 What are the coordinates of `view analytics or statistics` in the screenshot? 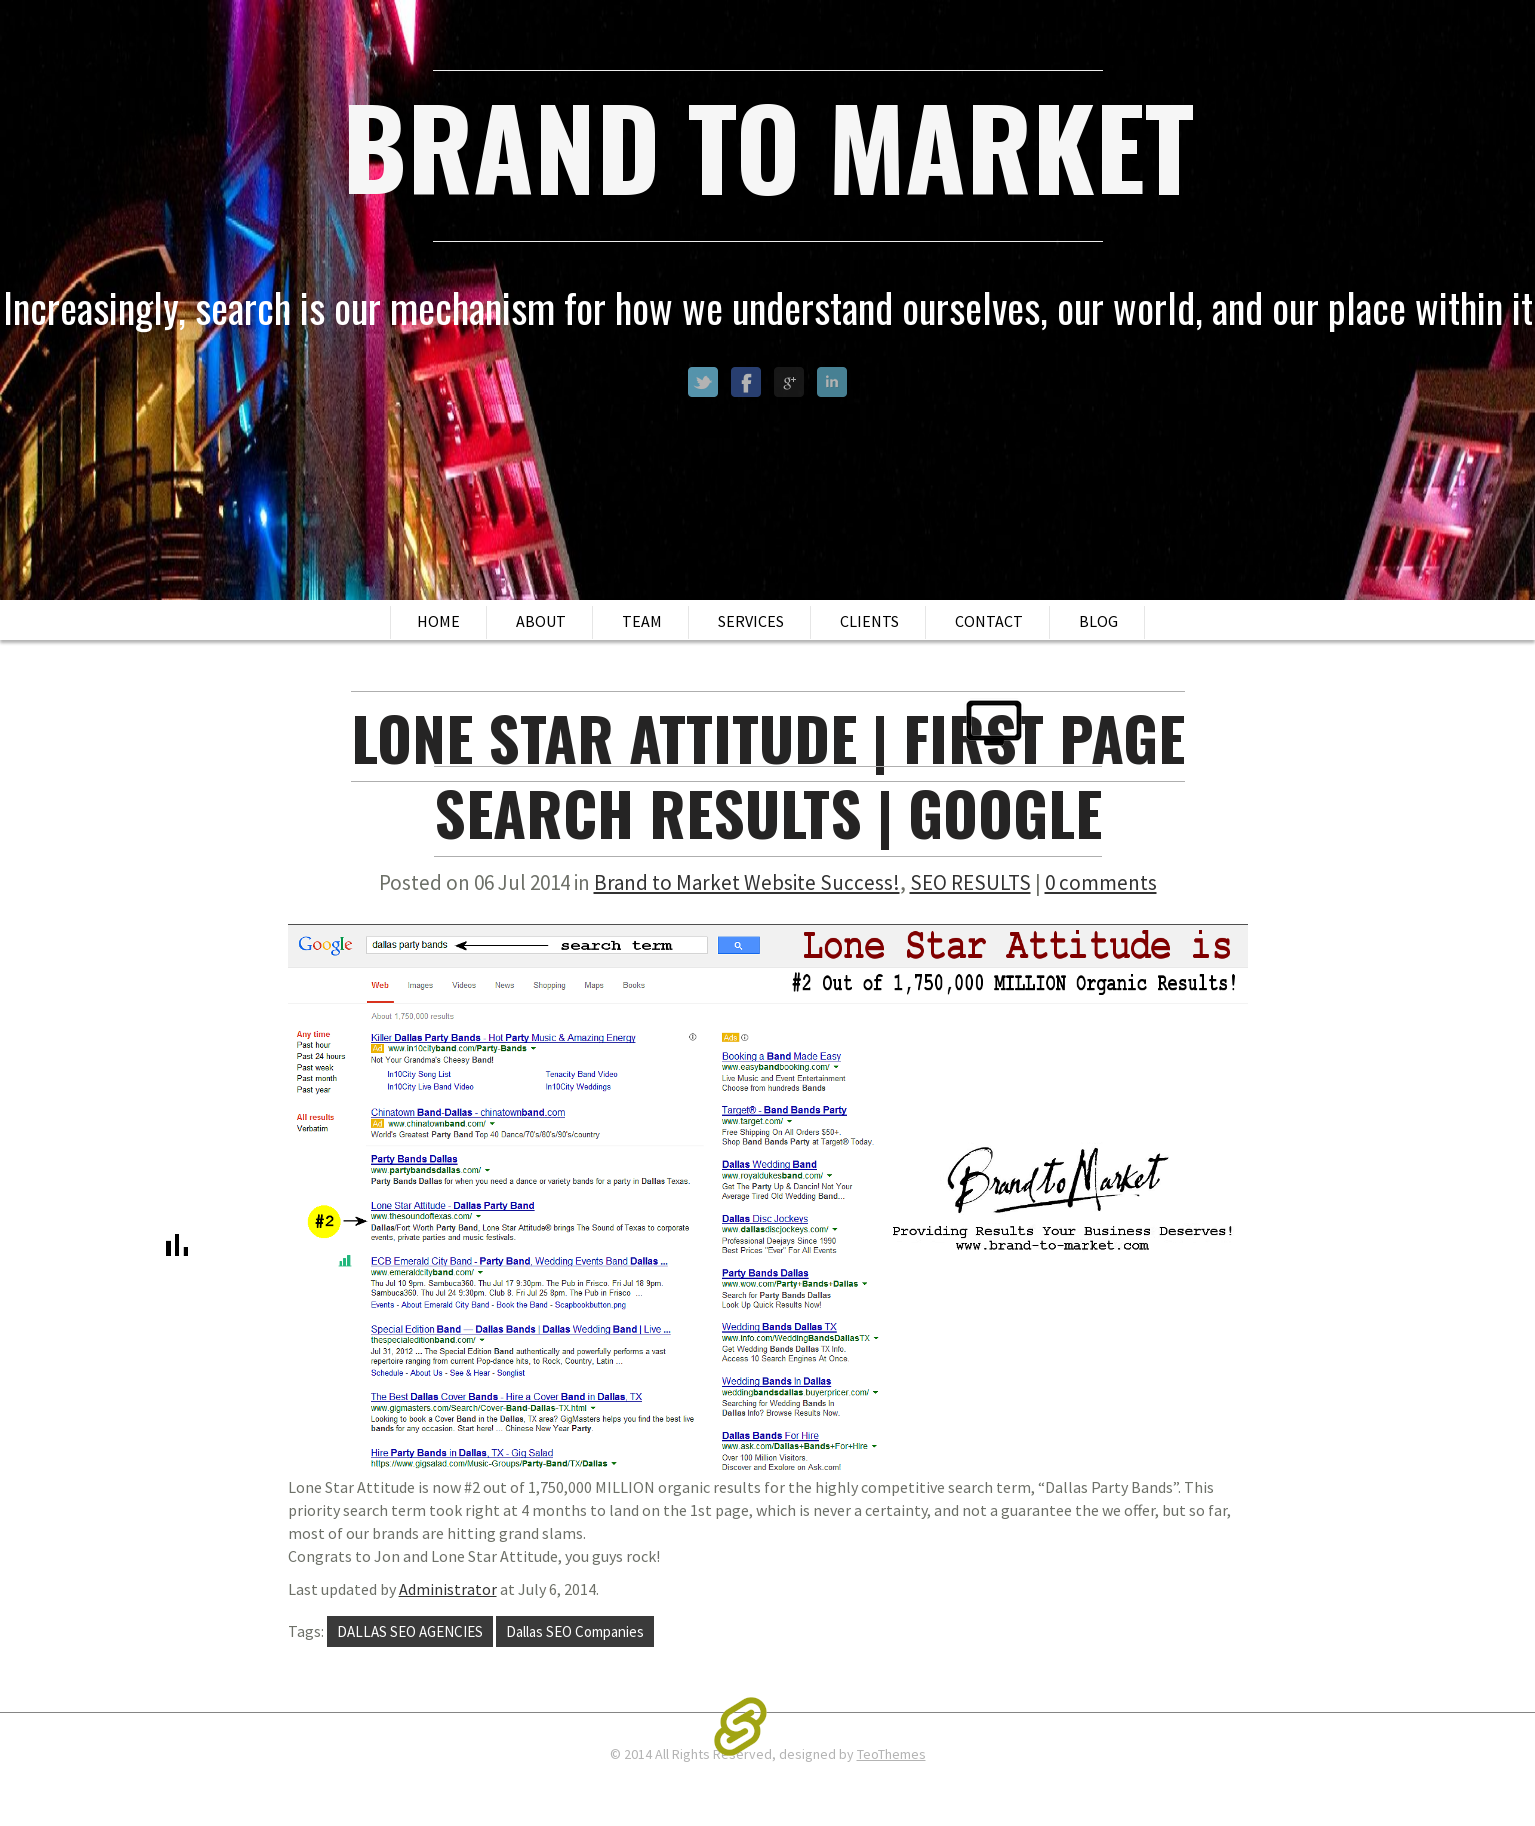 It's located at (177, 1245).